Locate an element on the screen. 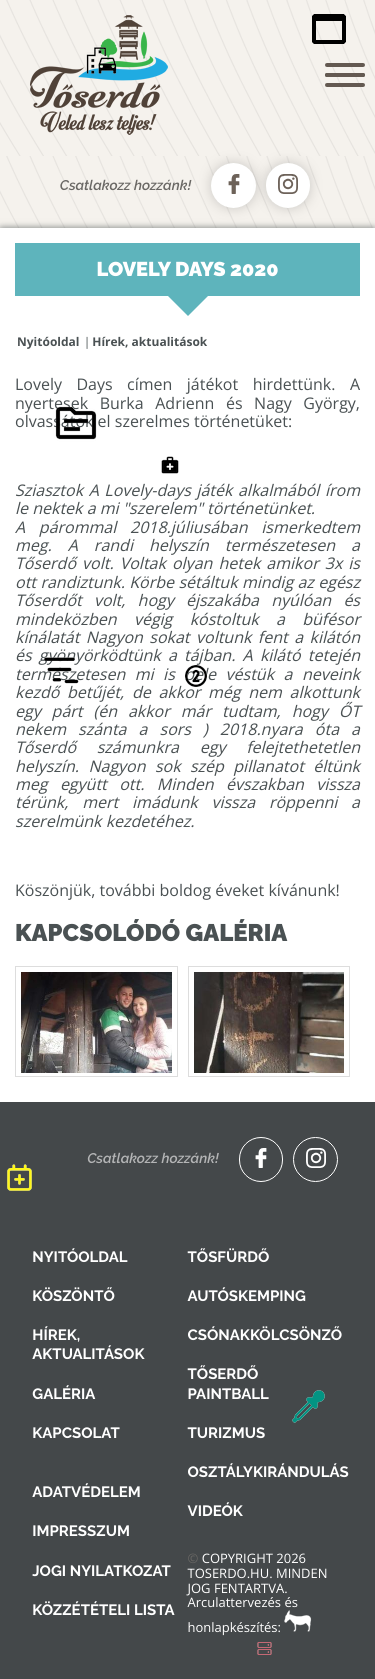 The image size is (375, 1679). access topic folders or categories is located at coordinates (76, 423).